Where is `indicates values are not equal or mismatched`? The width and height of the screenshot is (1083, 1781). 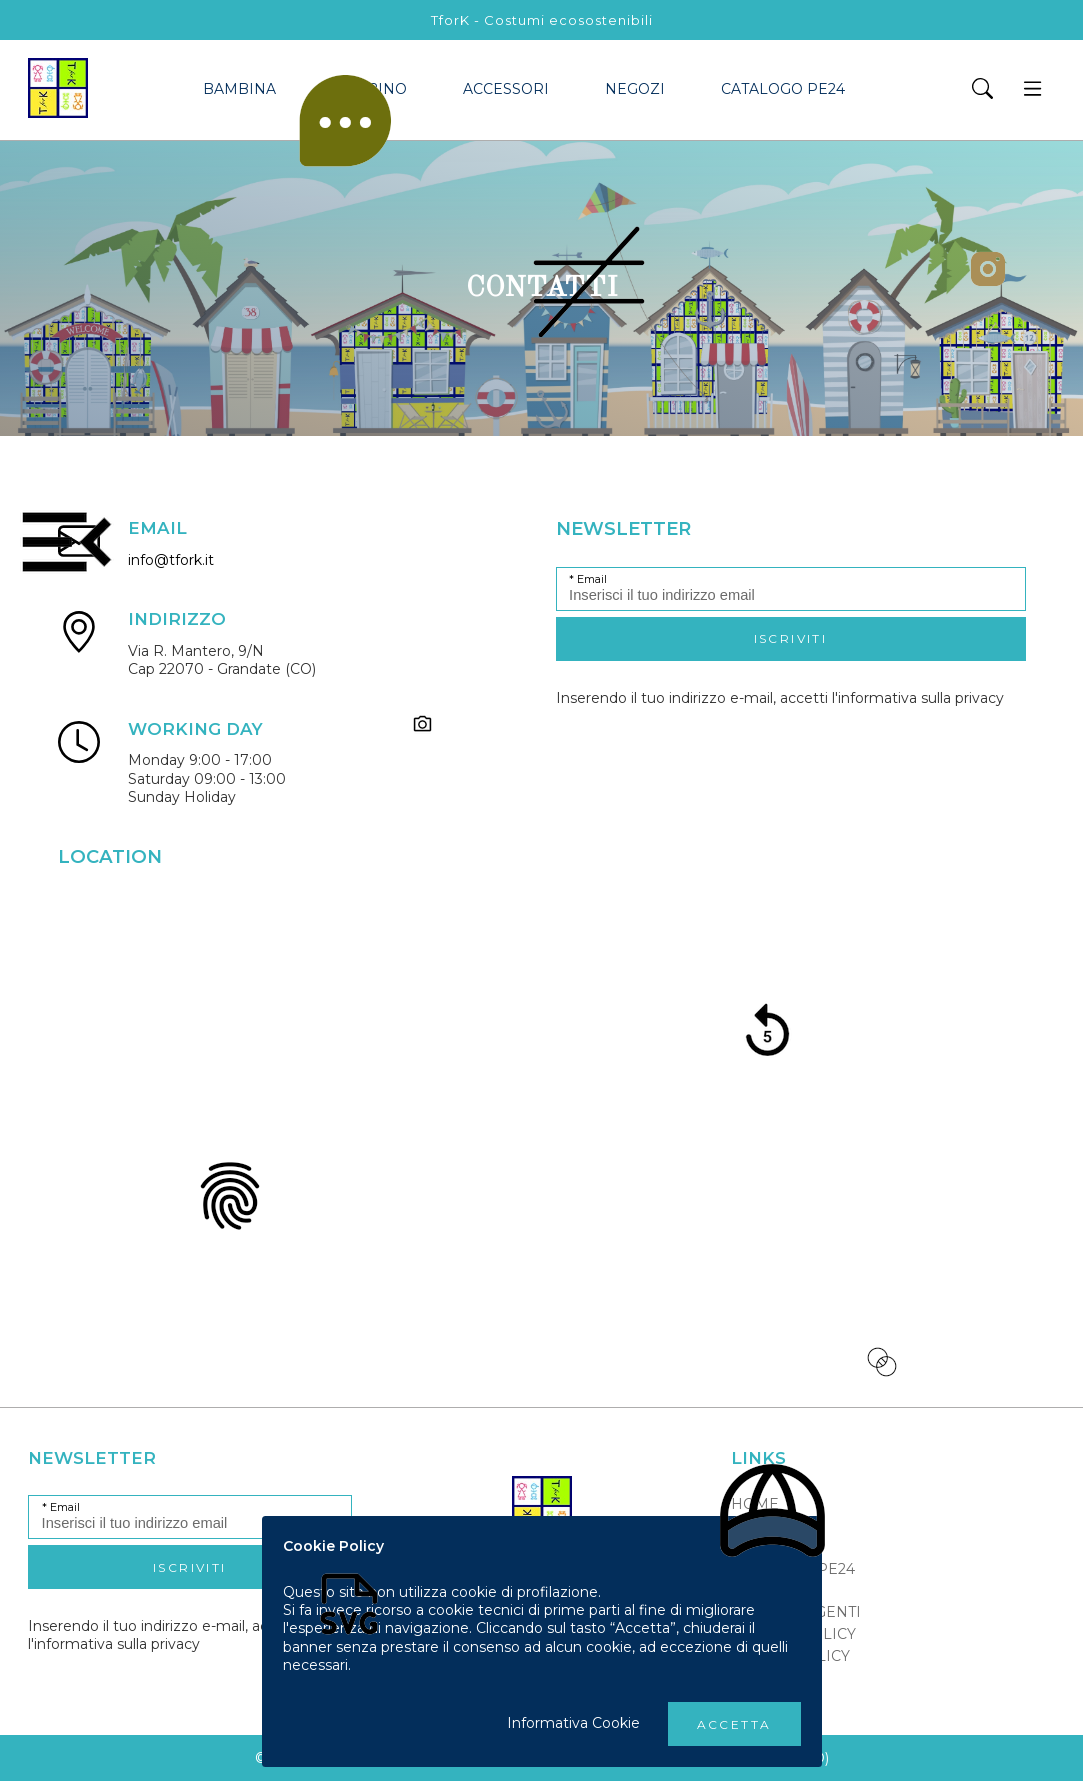
indicates values are not equal or mismatched is located at coordinates (589, 282).